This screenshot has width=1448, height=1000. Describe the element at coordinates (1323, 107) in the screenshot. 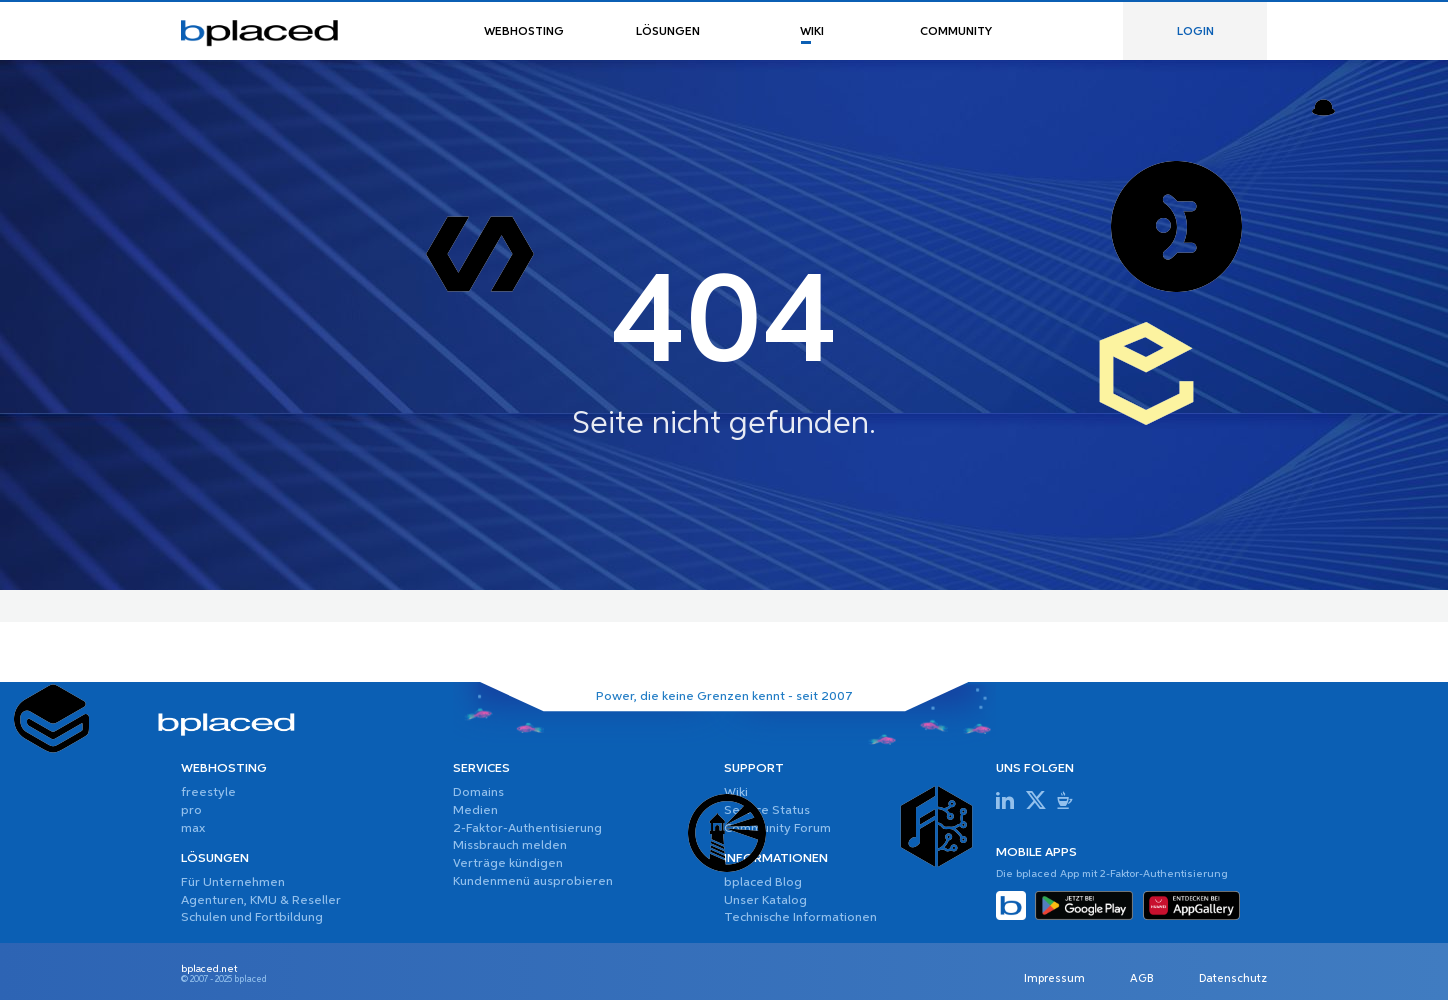

I see `open Alfred app` at that location.